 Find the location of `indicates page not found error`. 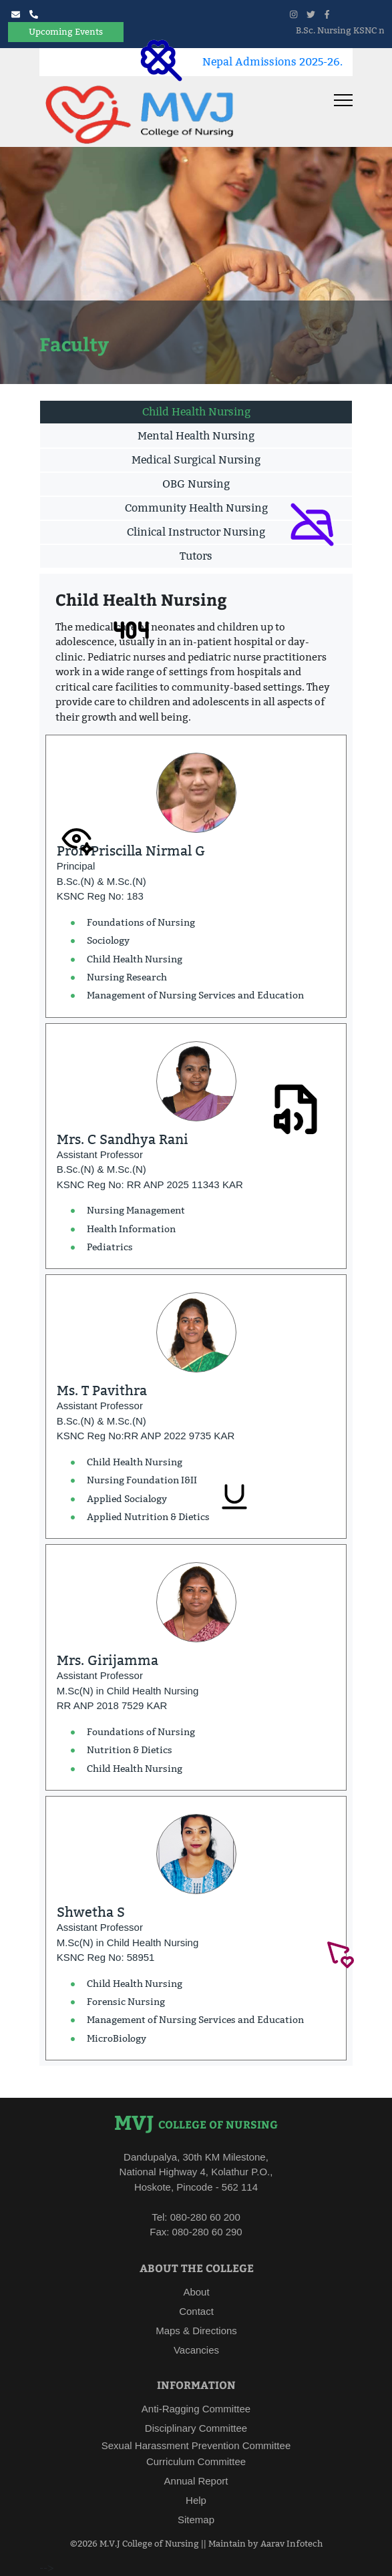

indicates page not found error is located at coordinates (131, 630).